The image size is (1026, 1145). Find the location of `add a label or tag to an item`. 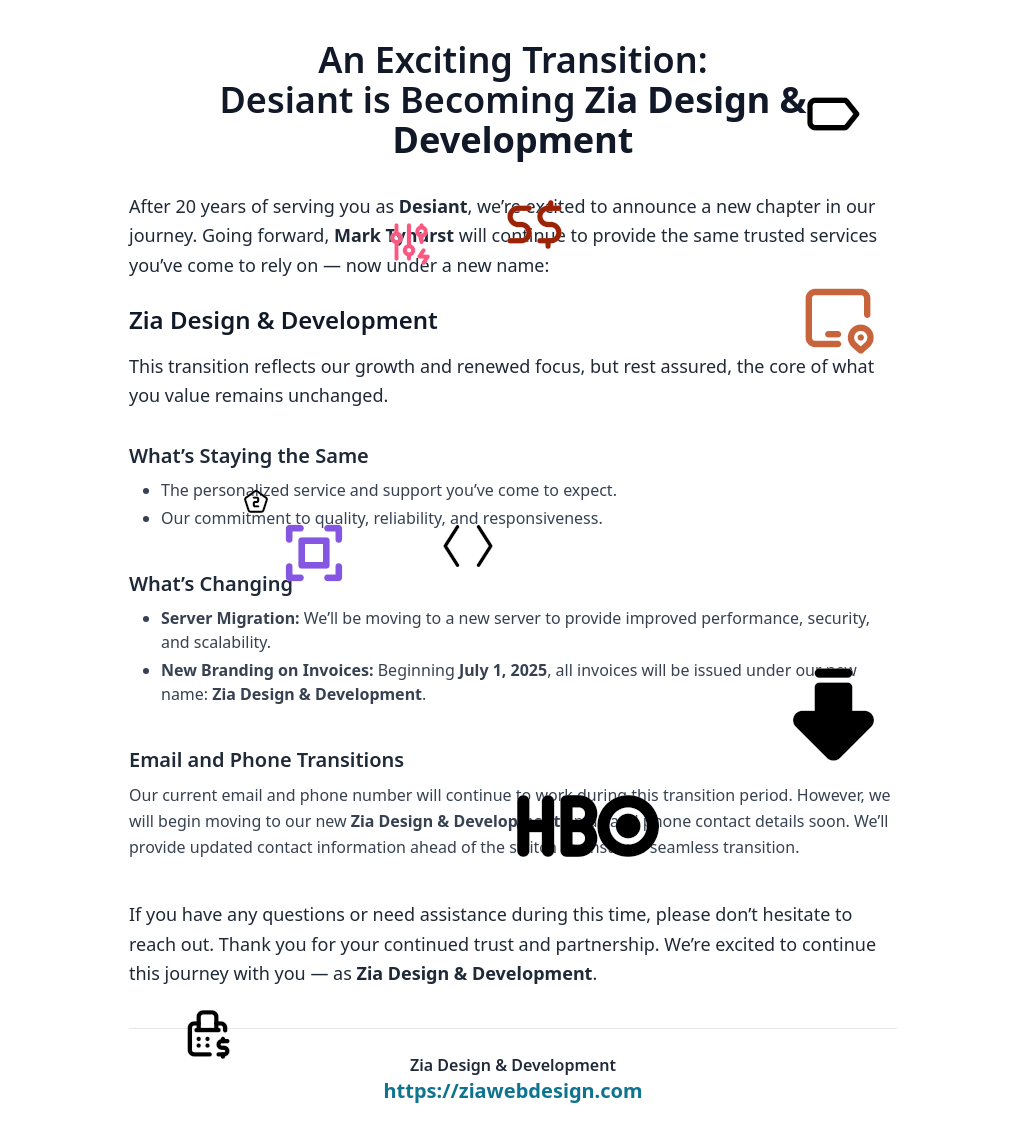

add a label or tag to an item is located at coordinates (832, 114).